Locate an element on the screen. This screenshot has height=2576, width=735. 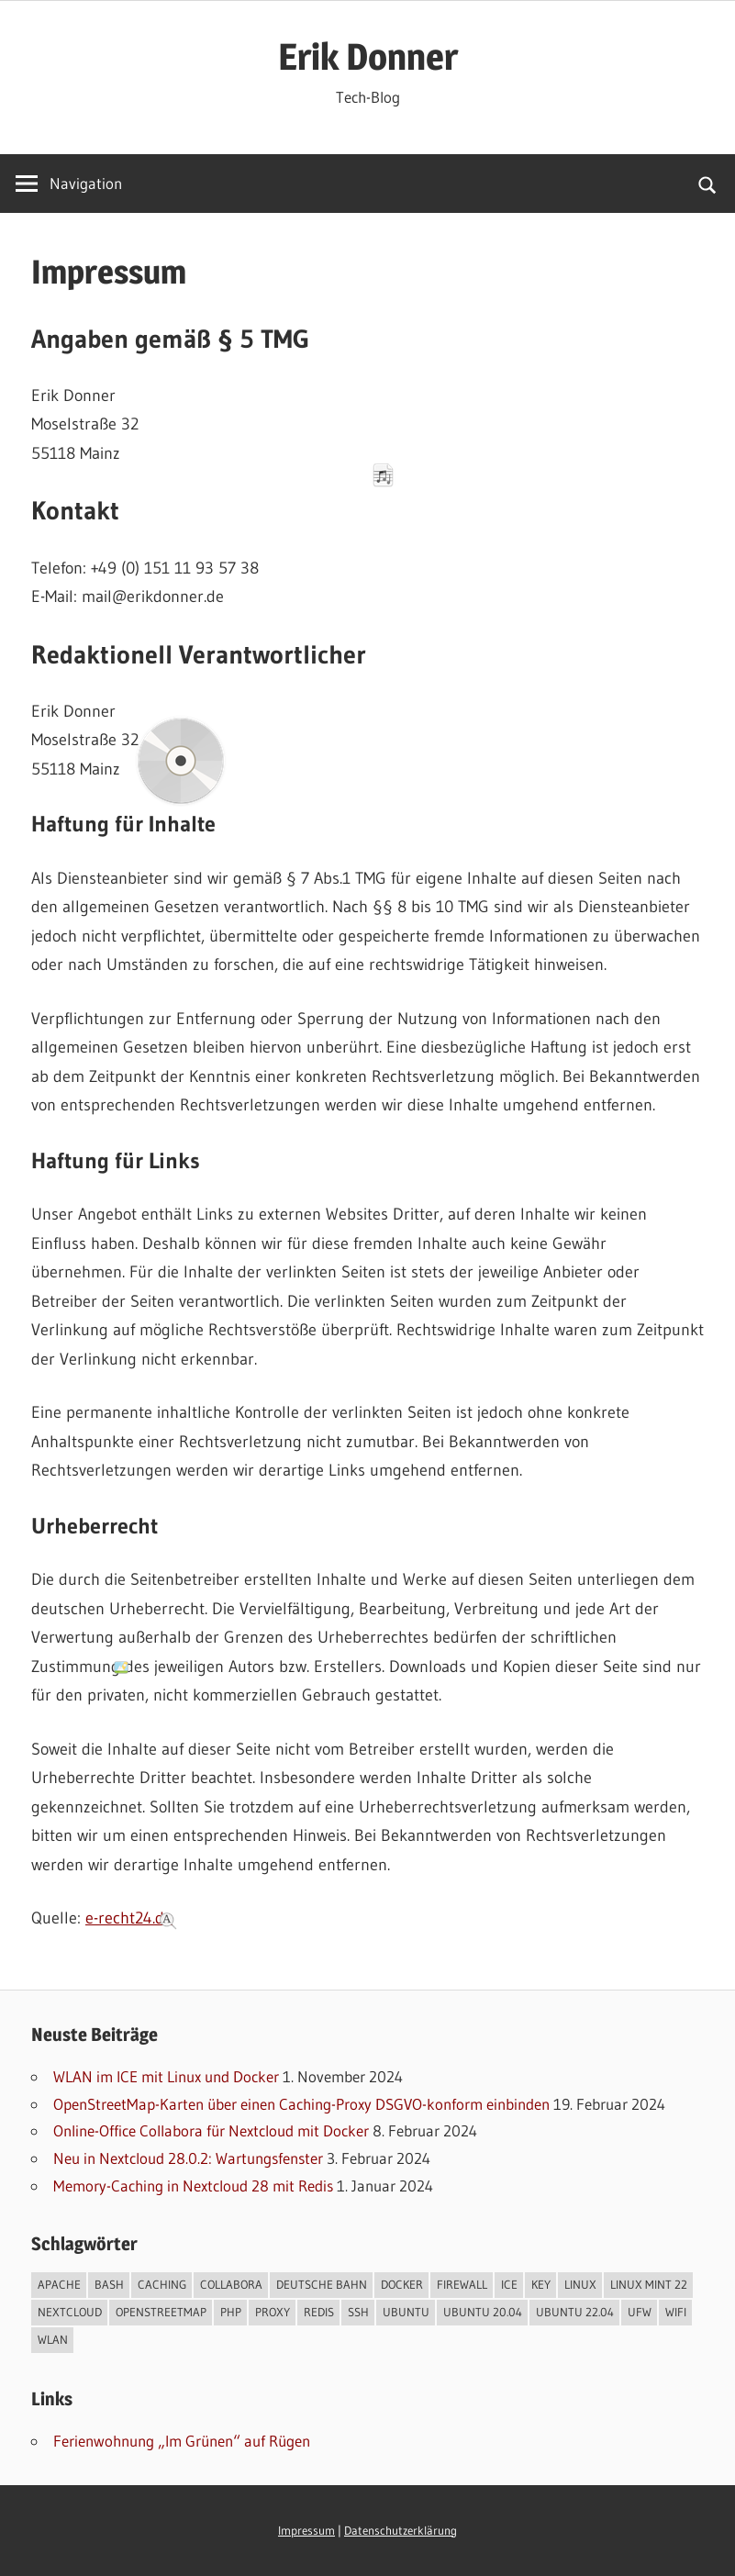
search for text or content is located at coordinates (168, 1921).